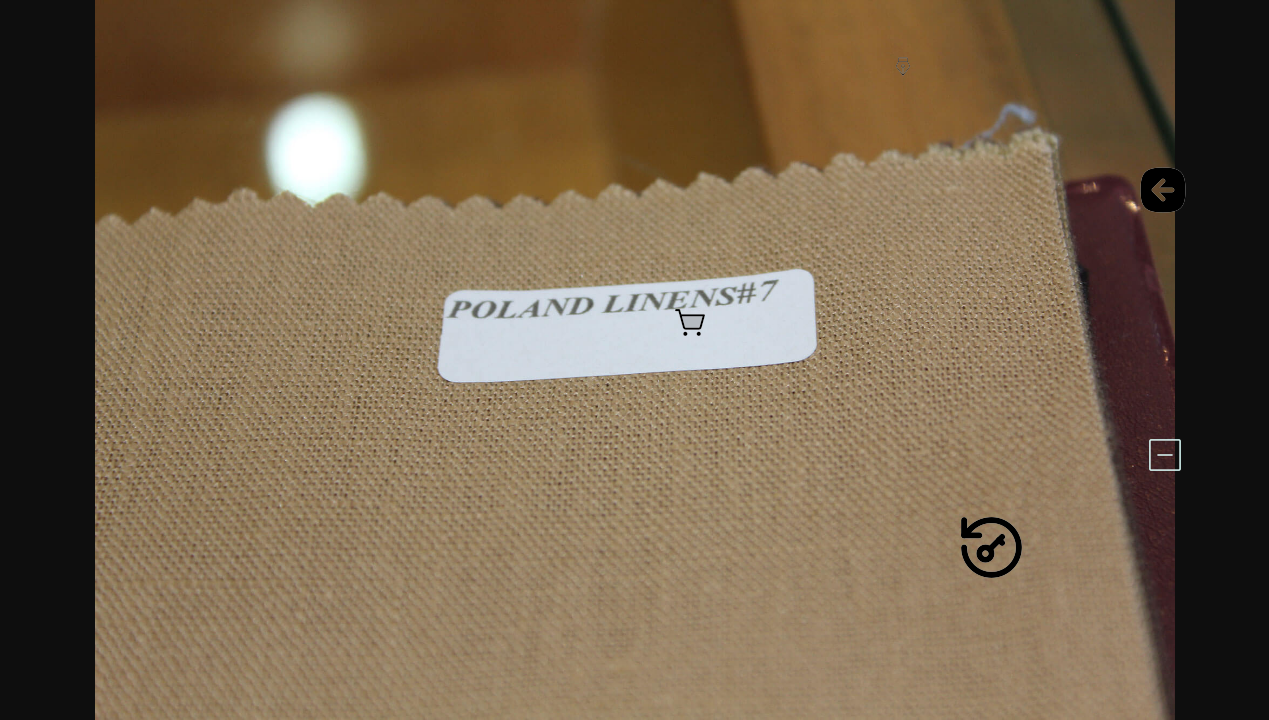 This screenshot has width=1269, height=720. What do you see at coordinates (1165, 455) in the screenshot?
I see `remove an item from a list or collection` at bounding box center [1165, 455].